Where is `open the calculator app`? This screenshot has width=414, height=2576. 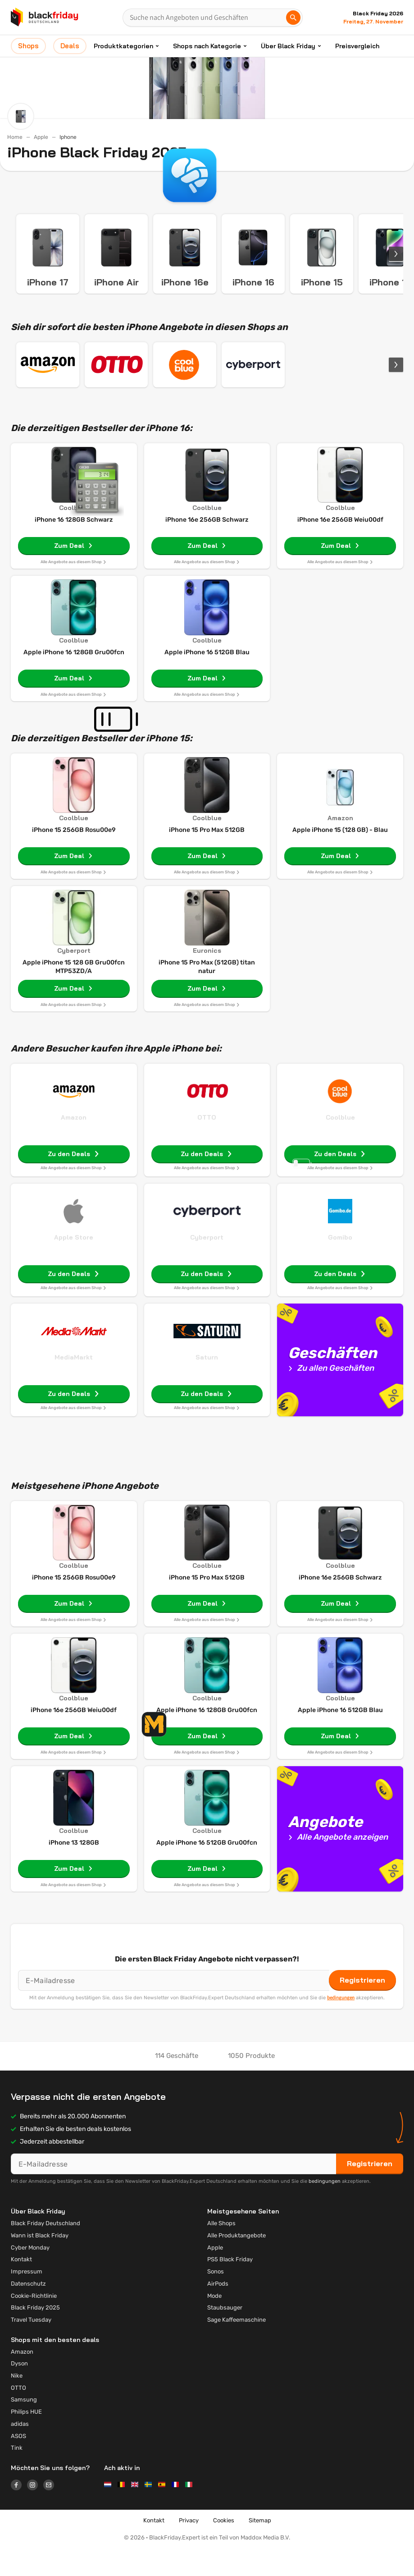
open the calculator app is located at coordinates (97, 489).